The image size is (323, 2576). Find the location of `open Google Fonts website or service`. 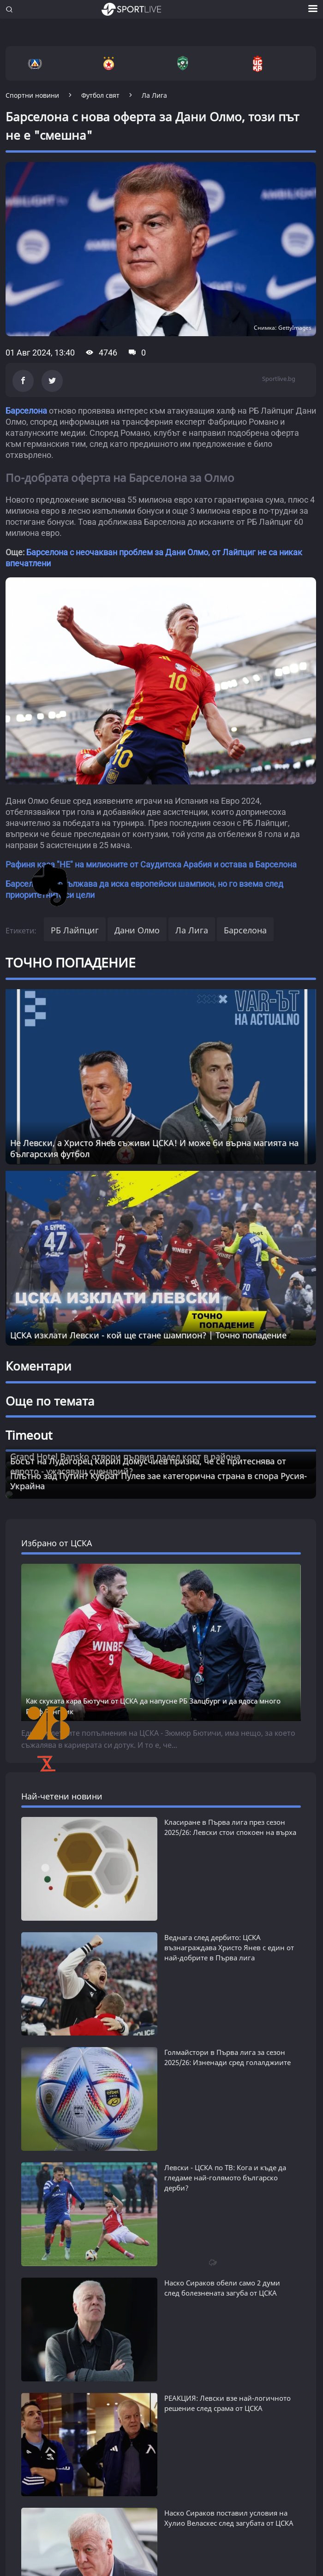

open Google Fonts website or service is located at coordinates (48, 1723).